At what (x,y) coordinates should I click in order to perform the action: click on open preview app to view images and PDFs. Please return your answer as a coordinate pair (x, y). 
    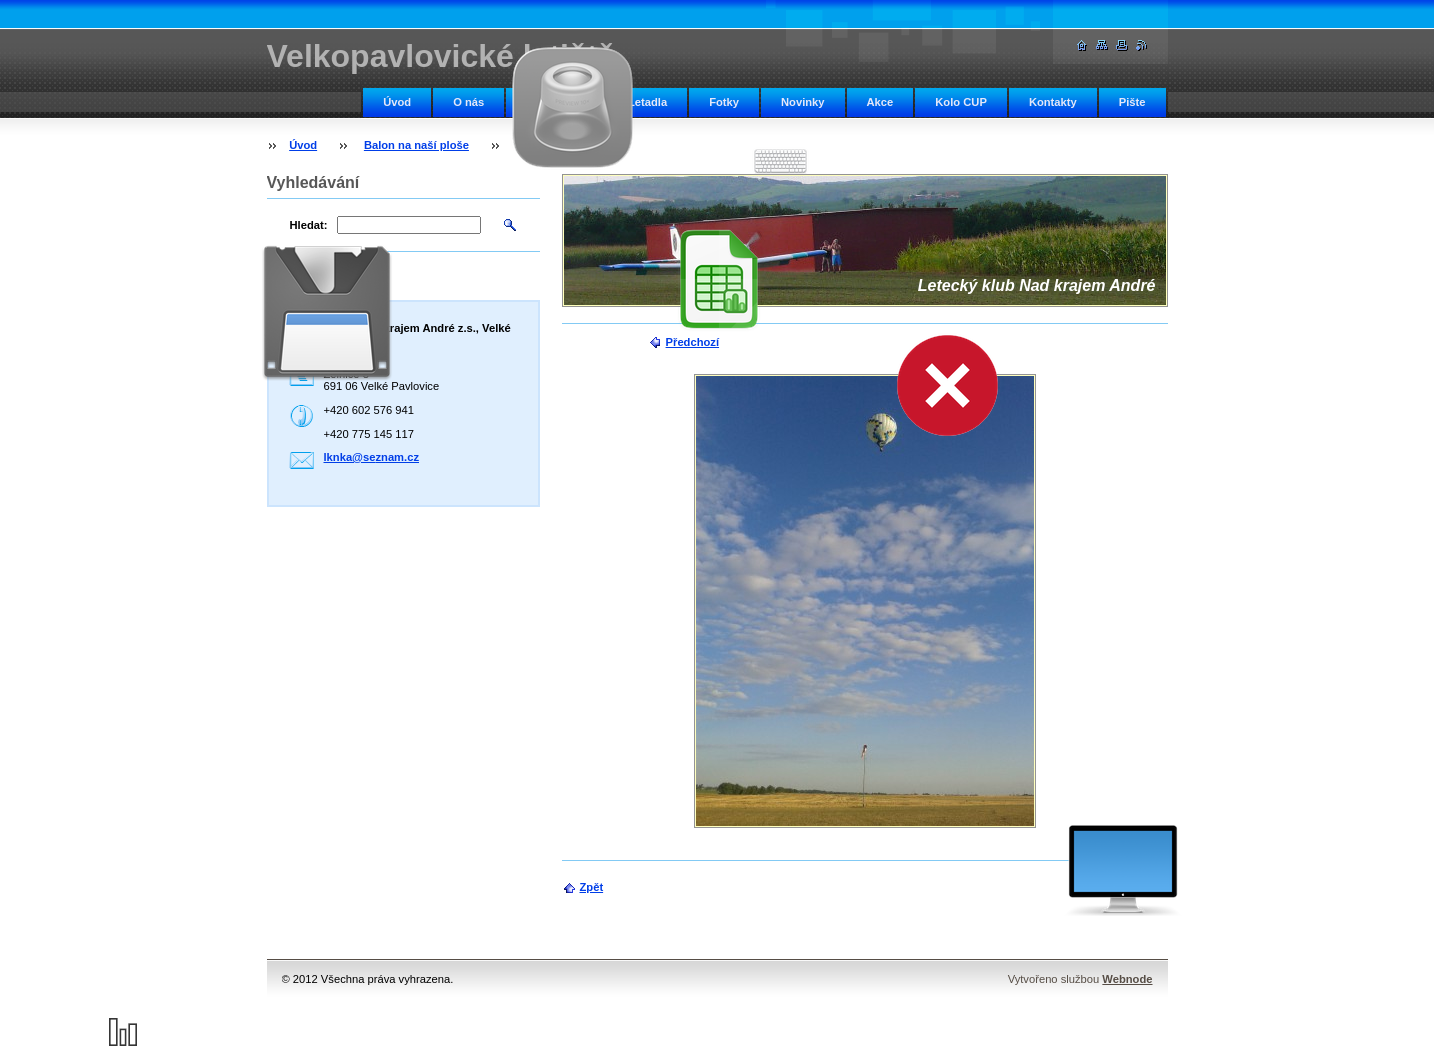
    Looking at the image, I should click on (572, 107).